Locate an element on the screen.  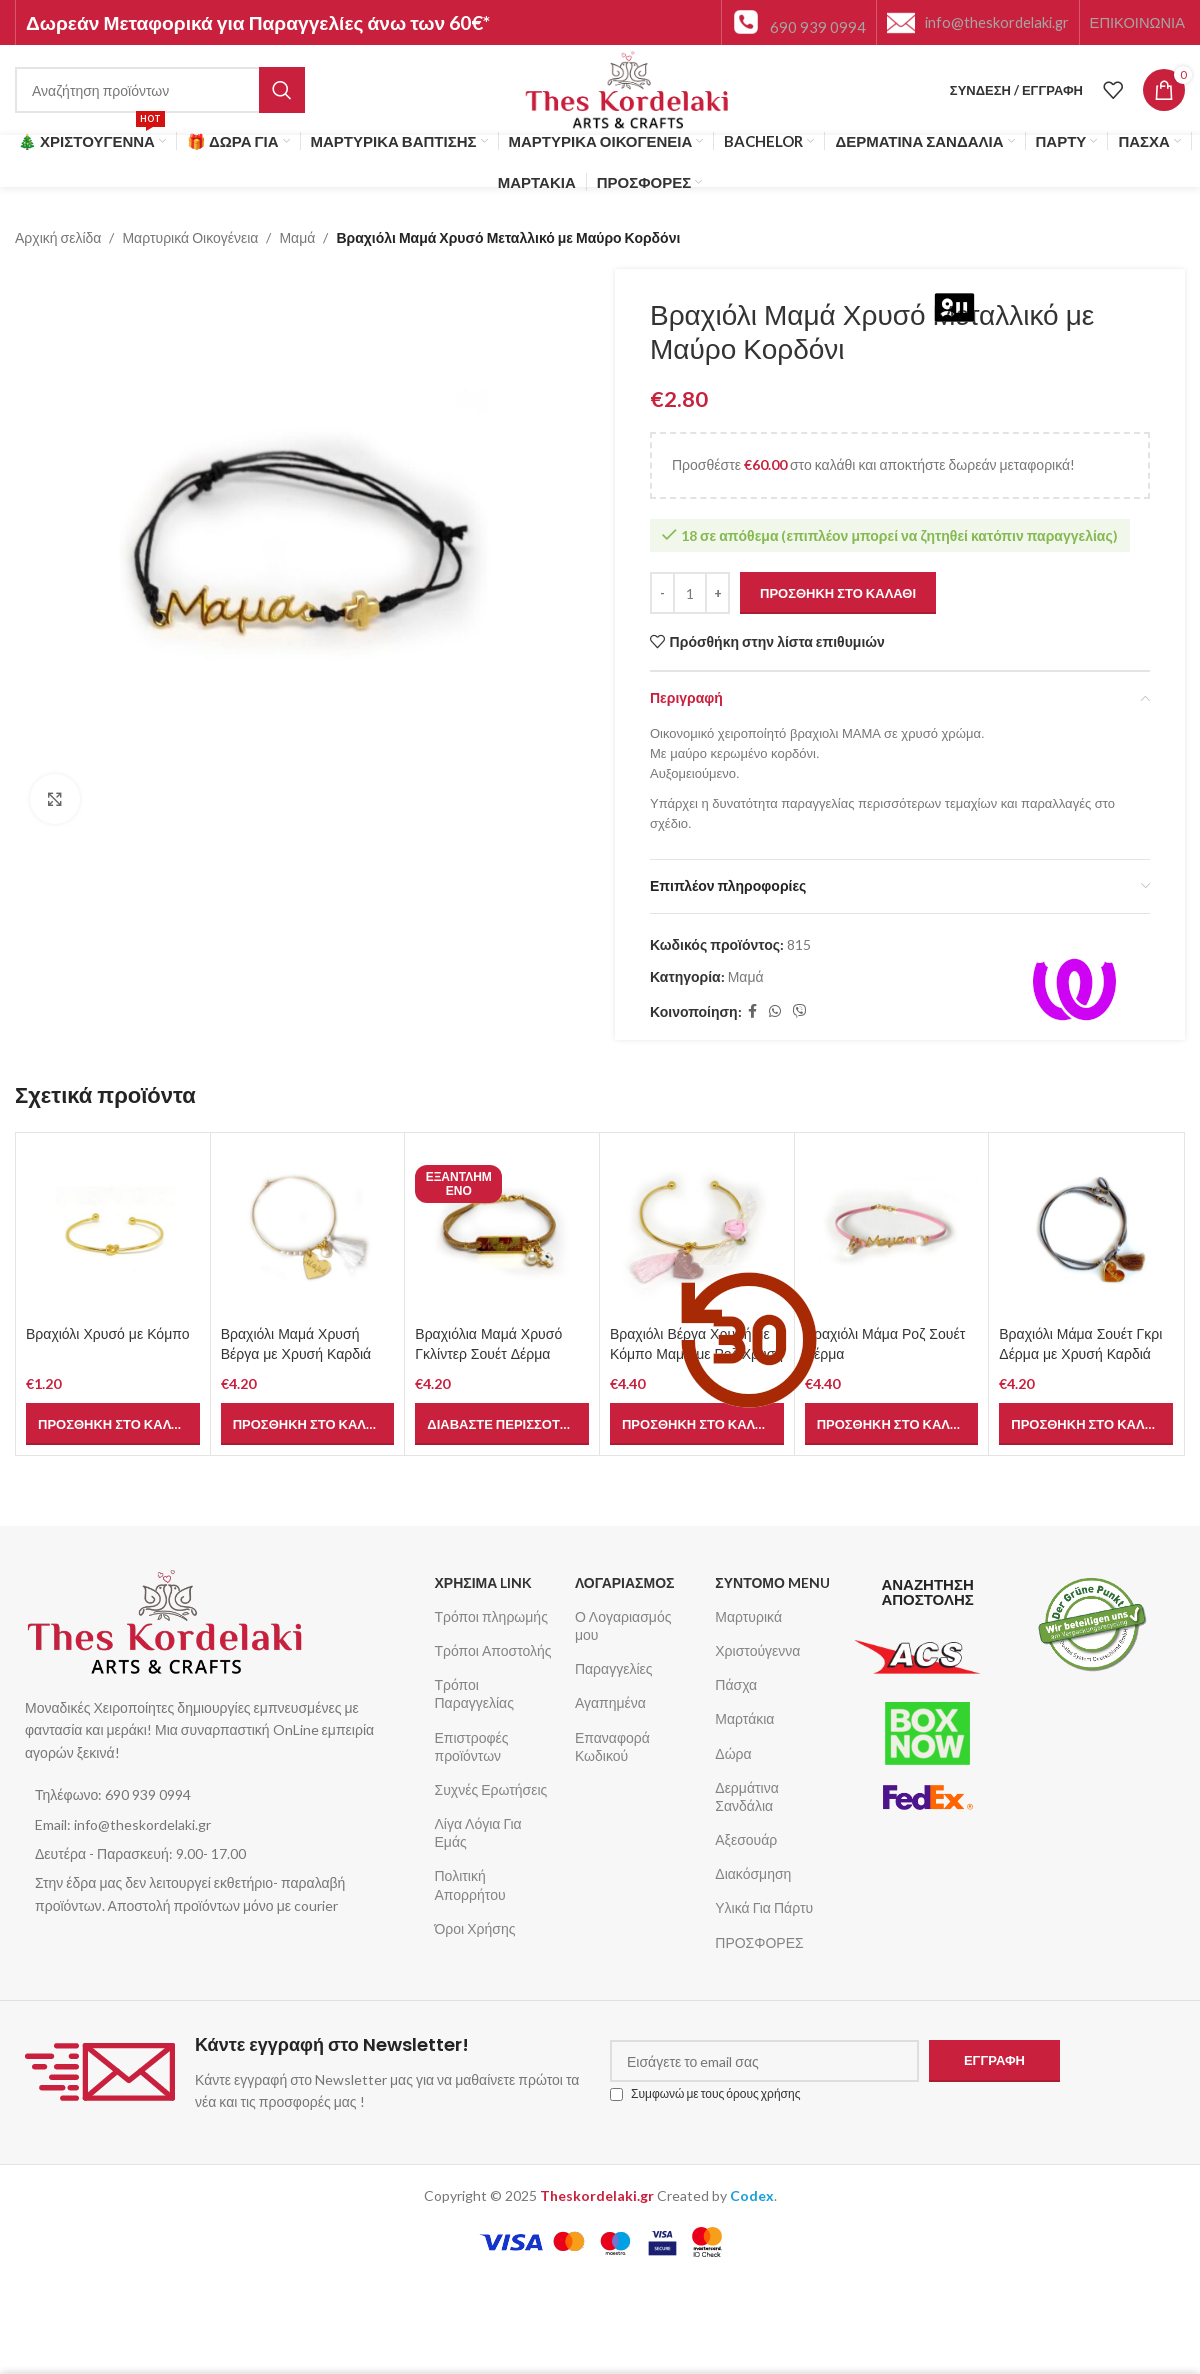
open weblate translation platform is located at coordinates (1074, 989).